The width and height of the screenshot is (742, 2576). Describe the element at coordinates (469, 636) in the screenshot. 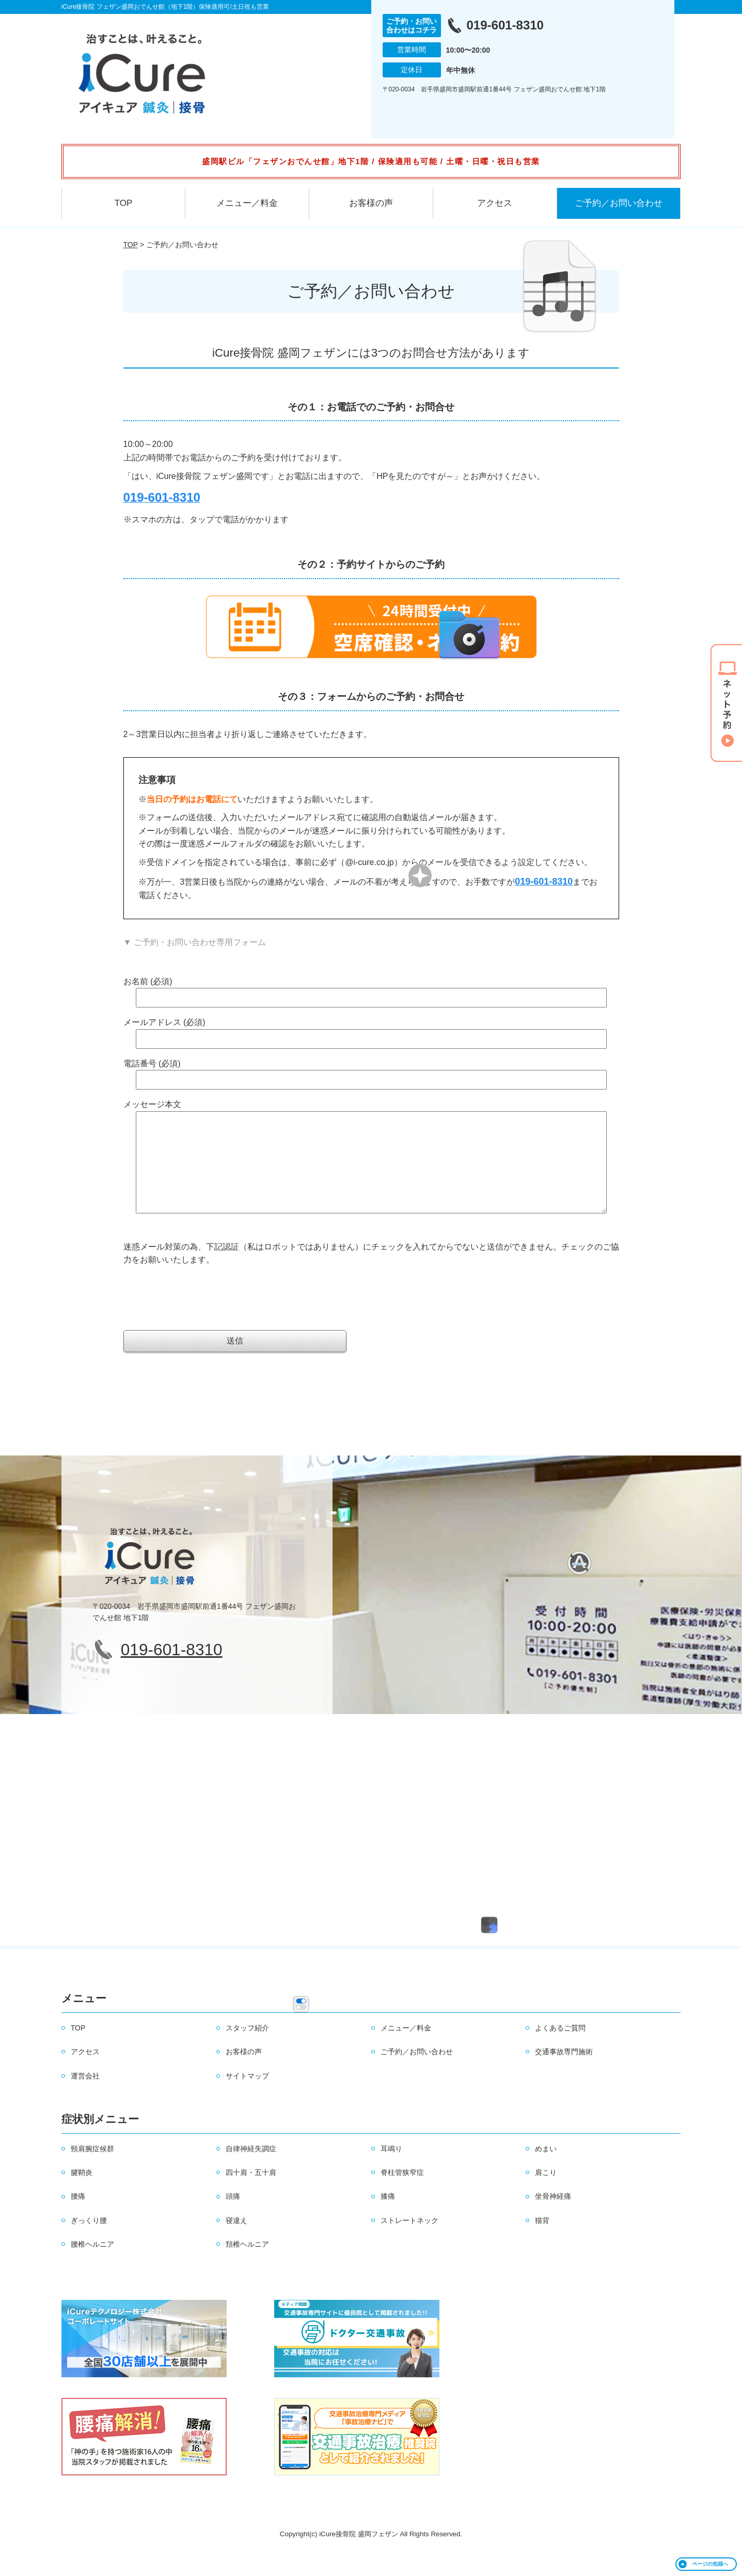

I see `open your music files folder` at that location.